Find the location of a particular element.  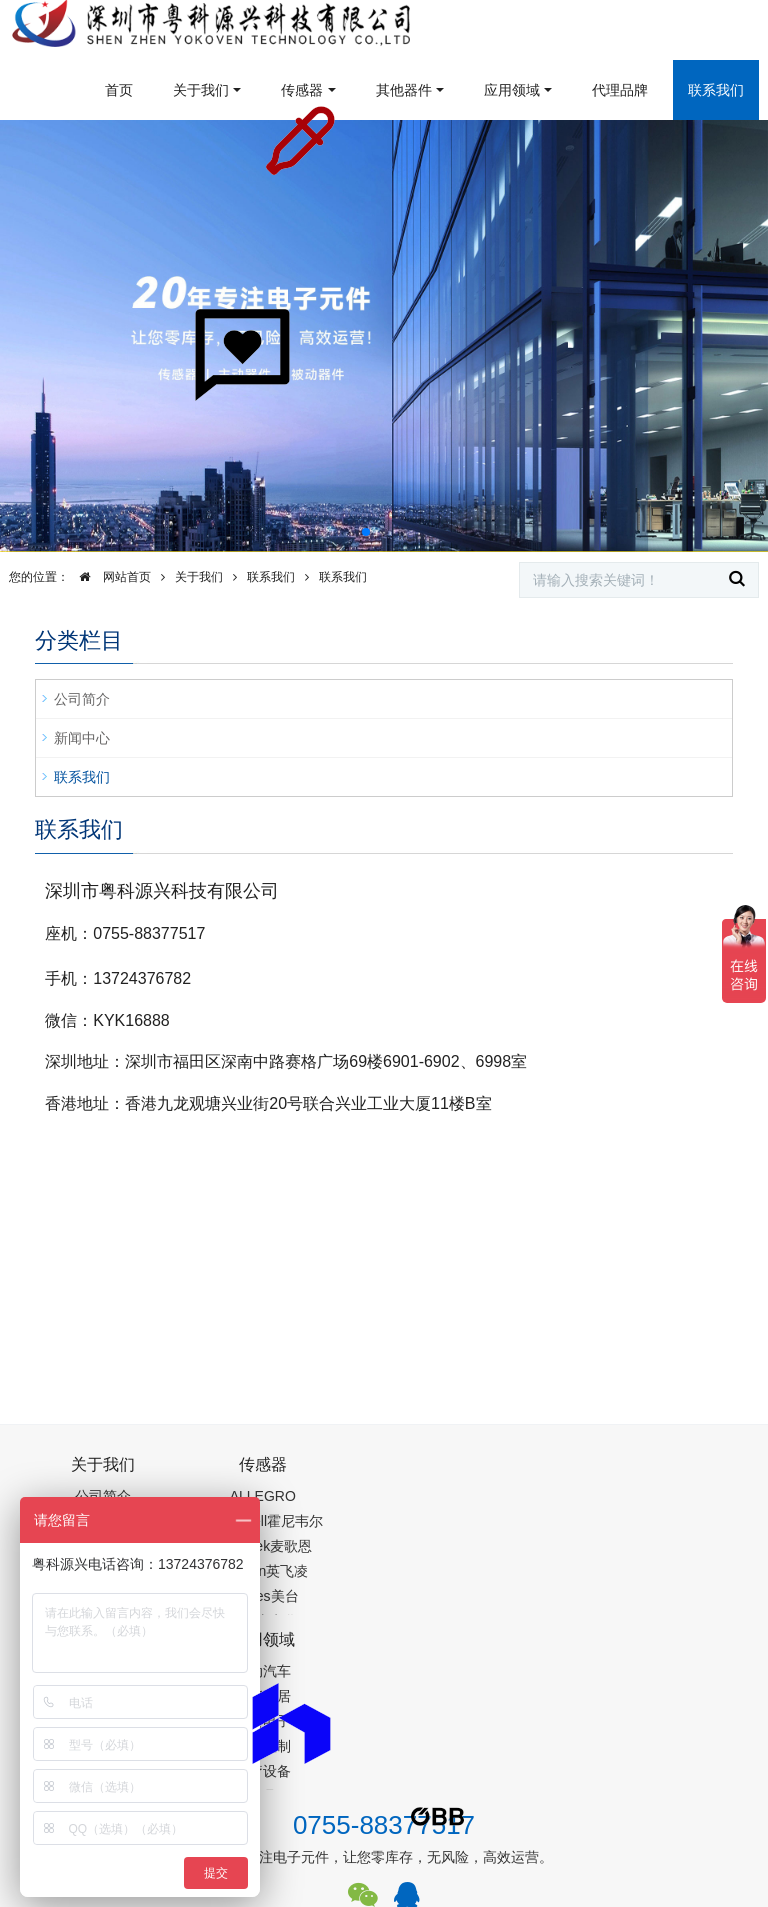

select a color from the screen is located at coordinates (300, 141).